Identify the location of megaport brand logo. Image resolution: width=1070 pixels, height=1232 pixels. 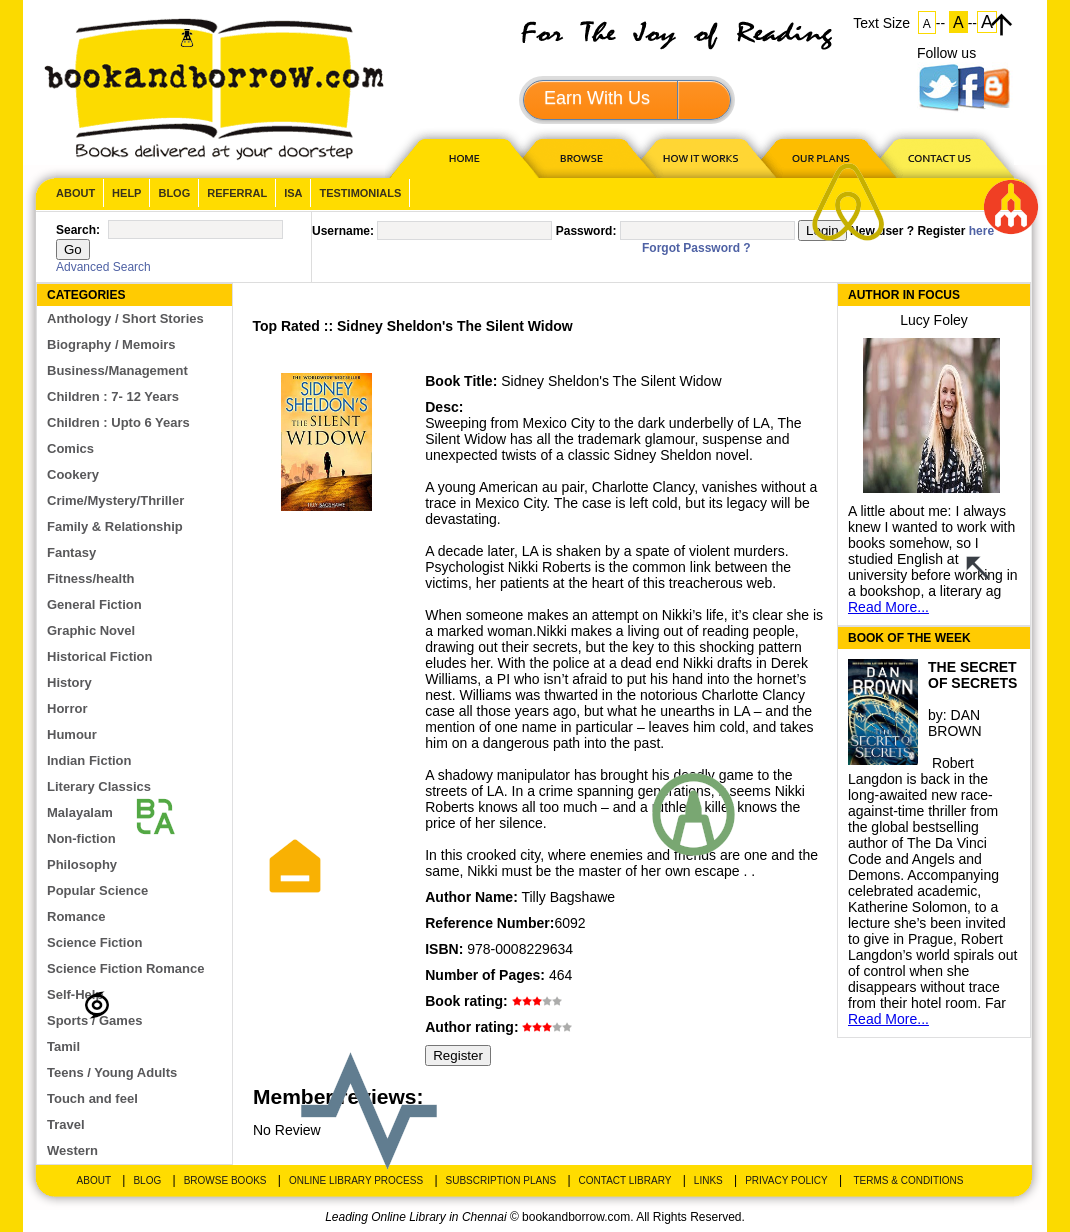
(1011, 207).